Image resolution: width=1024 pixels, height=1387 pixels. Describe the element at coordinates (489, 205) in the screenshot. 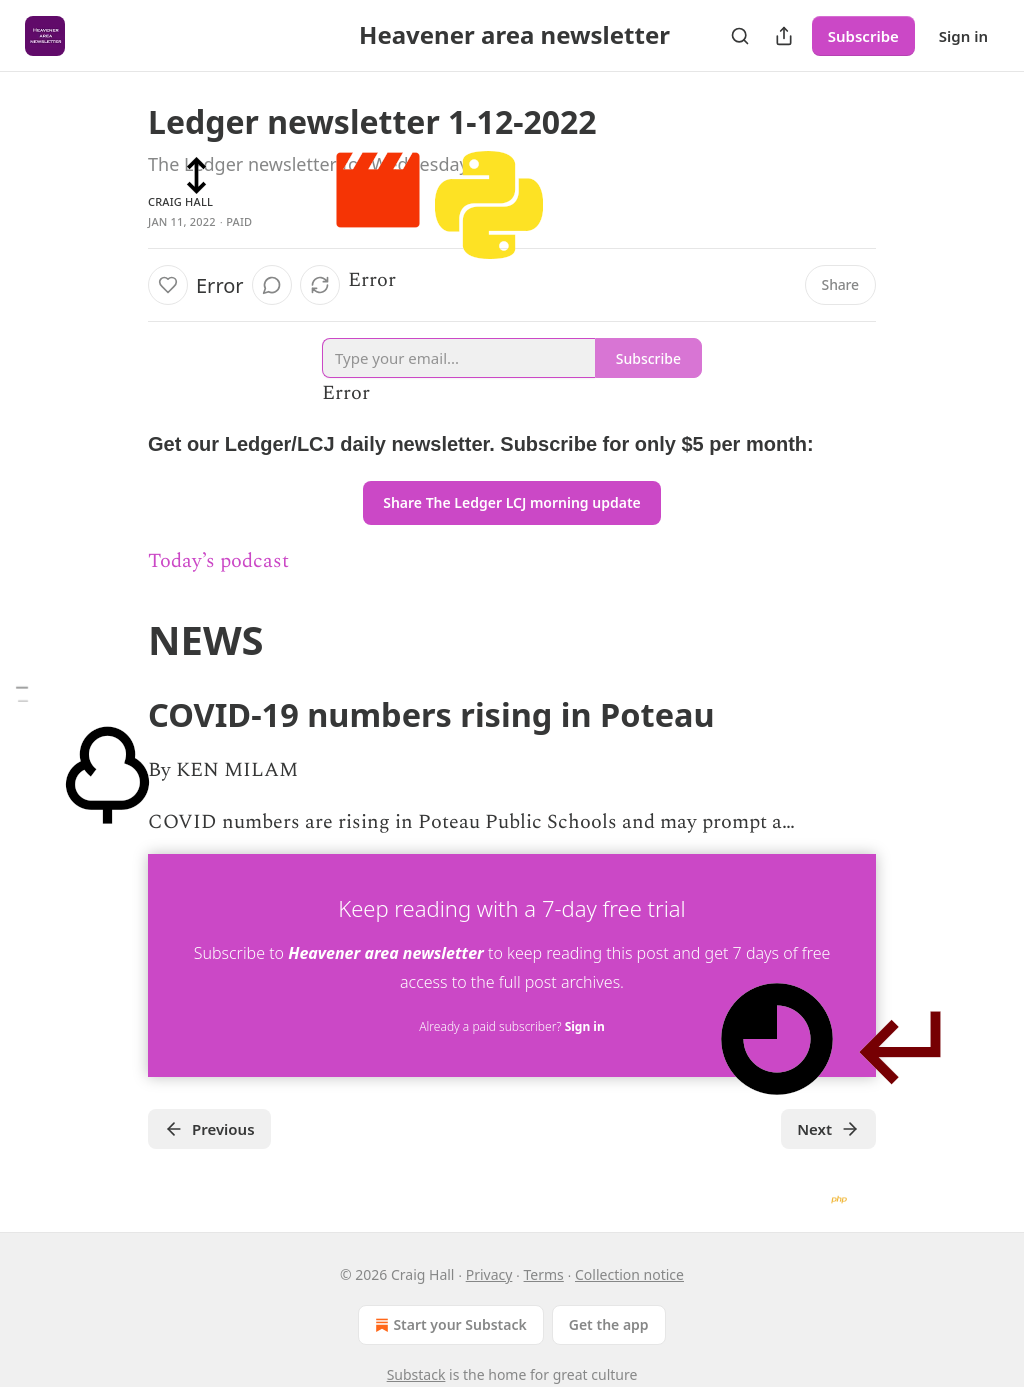

I see `python programming language logo` at that location.